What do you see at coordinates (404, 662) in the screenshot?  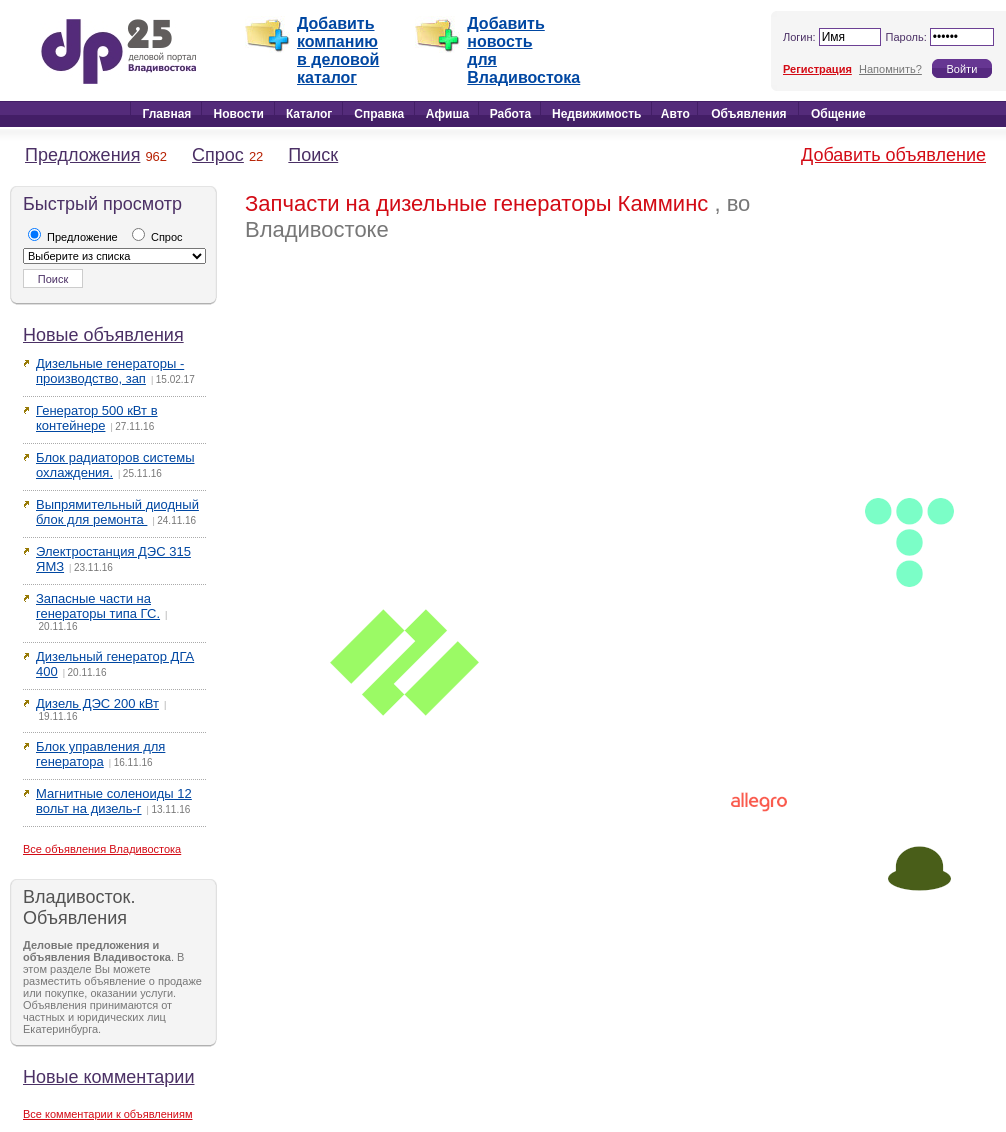 I see `palo alto networks company logo` at bounding box center [404, 662].